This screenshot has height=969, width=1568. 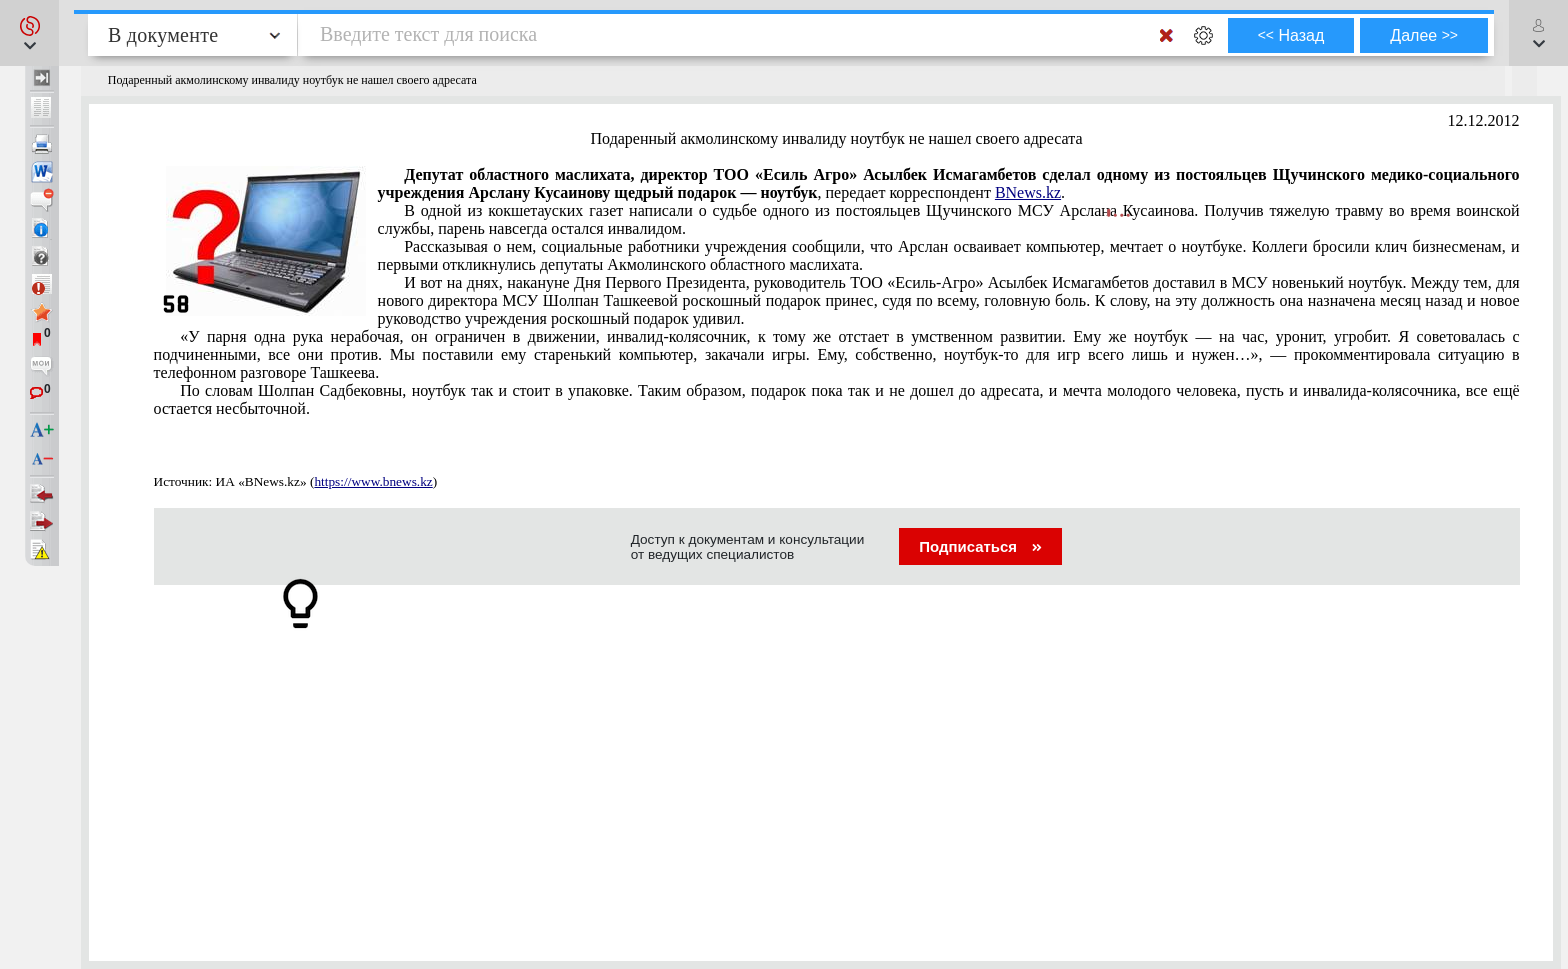 I want to click on view tips or suggestions, so click(x=300, y=603).